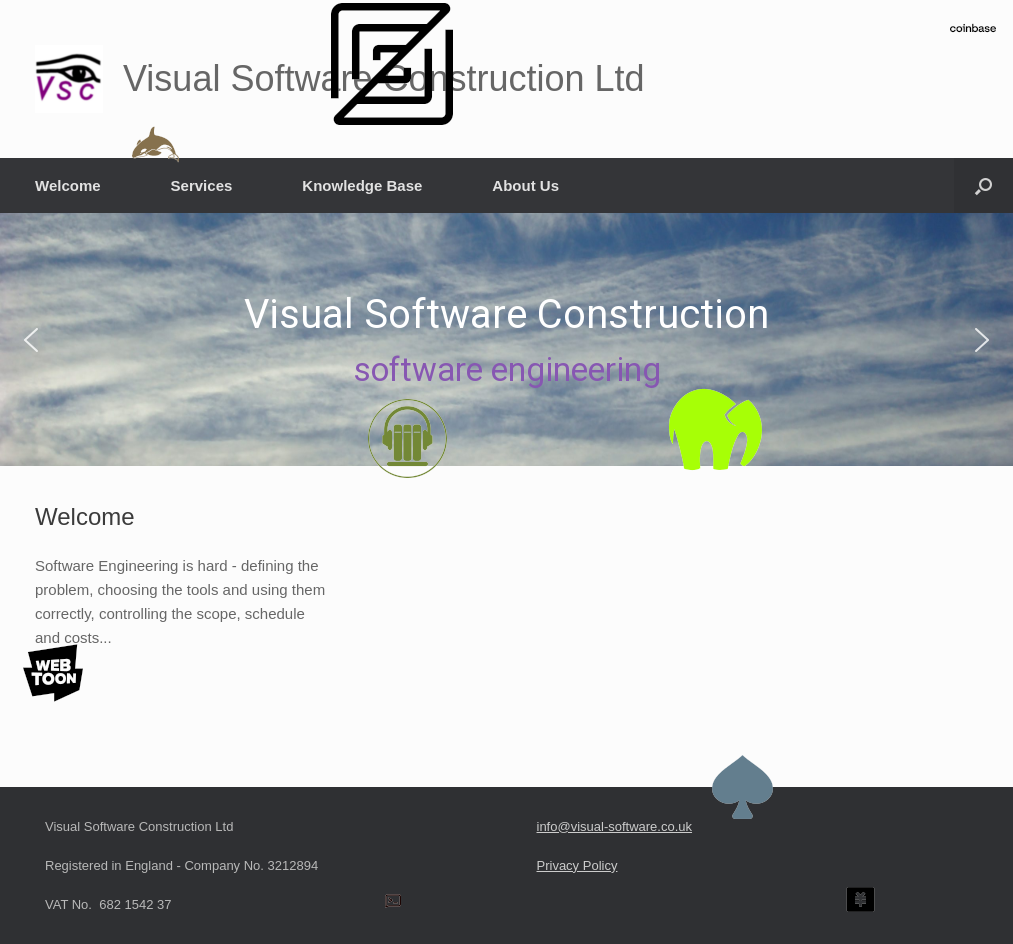 The width and height of the screenshot is (1013, 944). What do you see at coordinates (407, 438) in the screenshot?
I see `open audiobookshelf app` at bounding box center [407, 438].